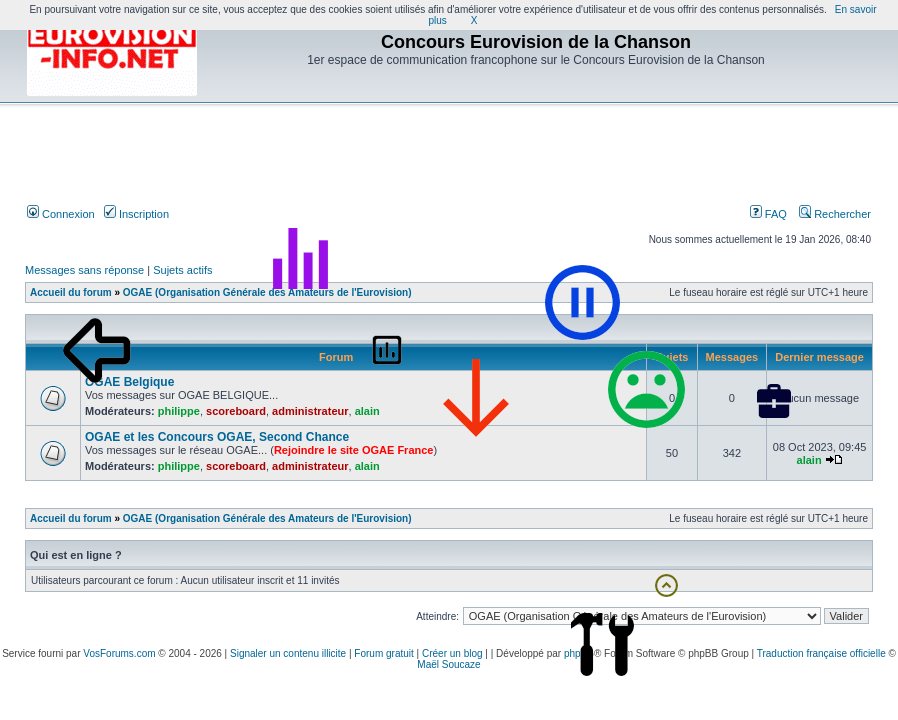 Image resolution: width=898 pixels, height=720 pixels. Describe the element at coordinates (602, 644) in the screenshot. I see `access settings or configuration options` at that location.